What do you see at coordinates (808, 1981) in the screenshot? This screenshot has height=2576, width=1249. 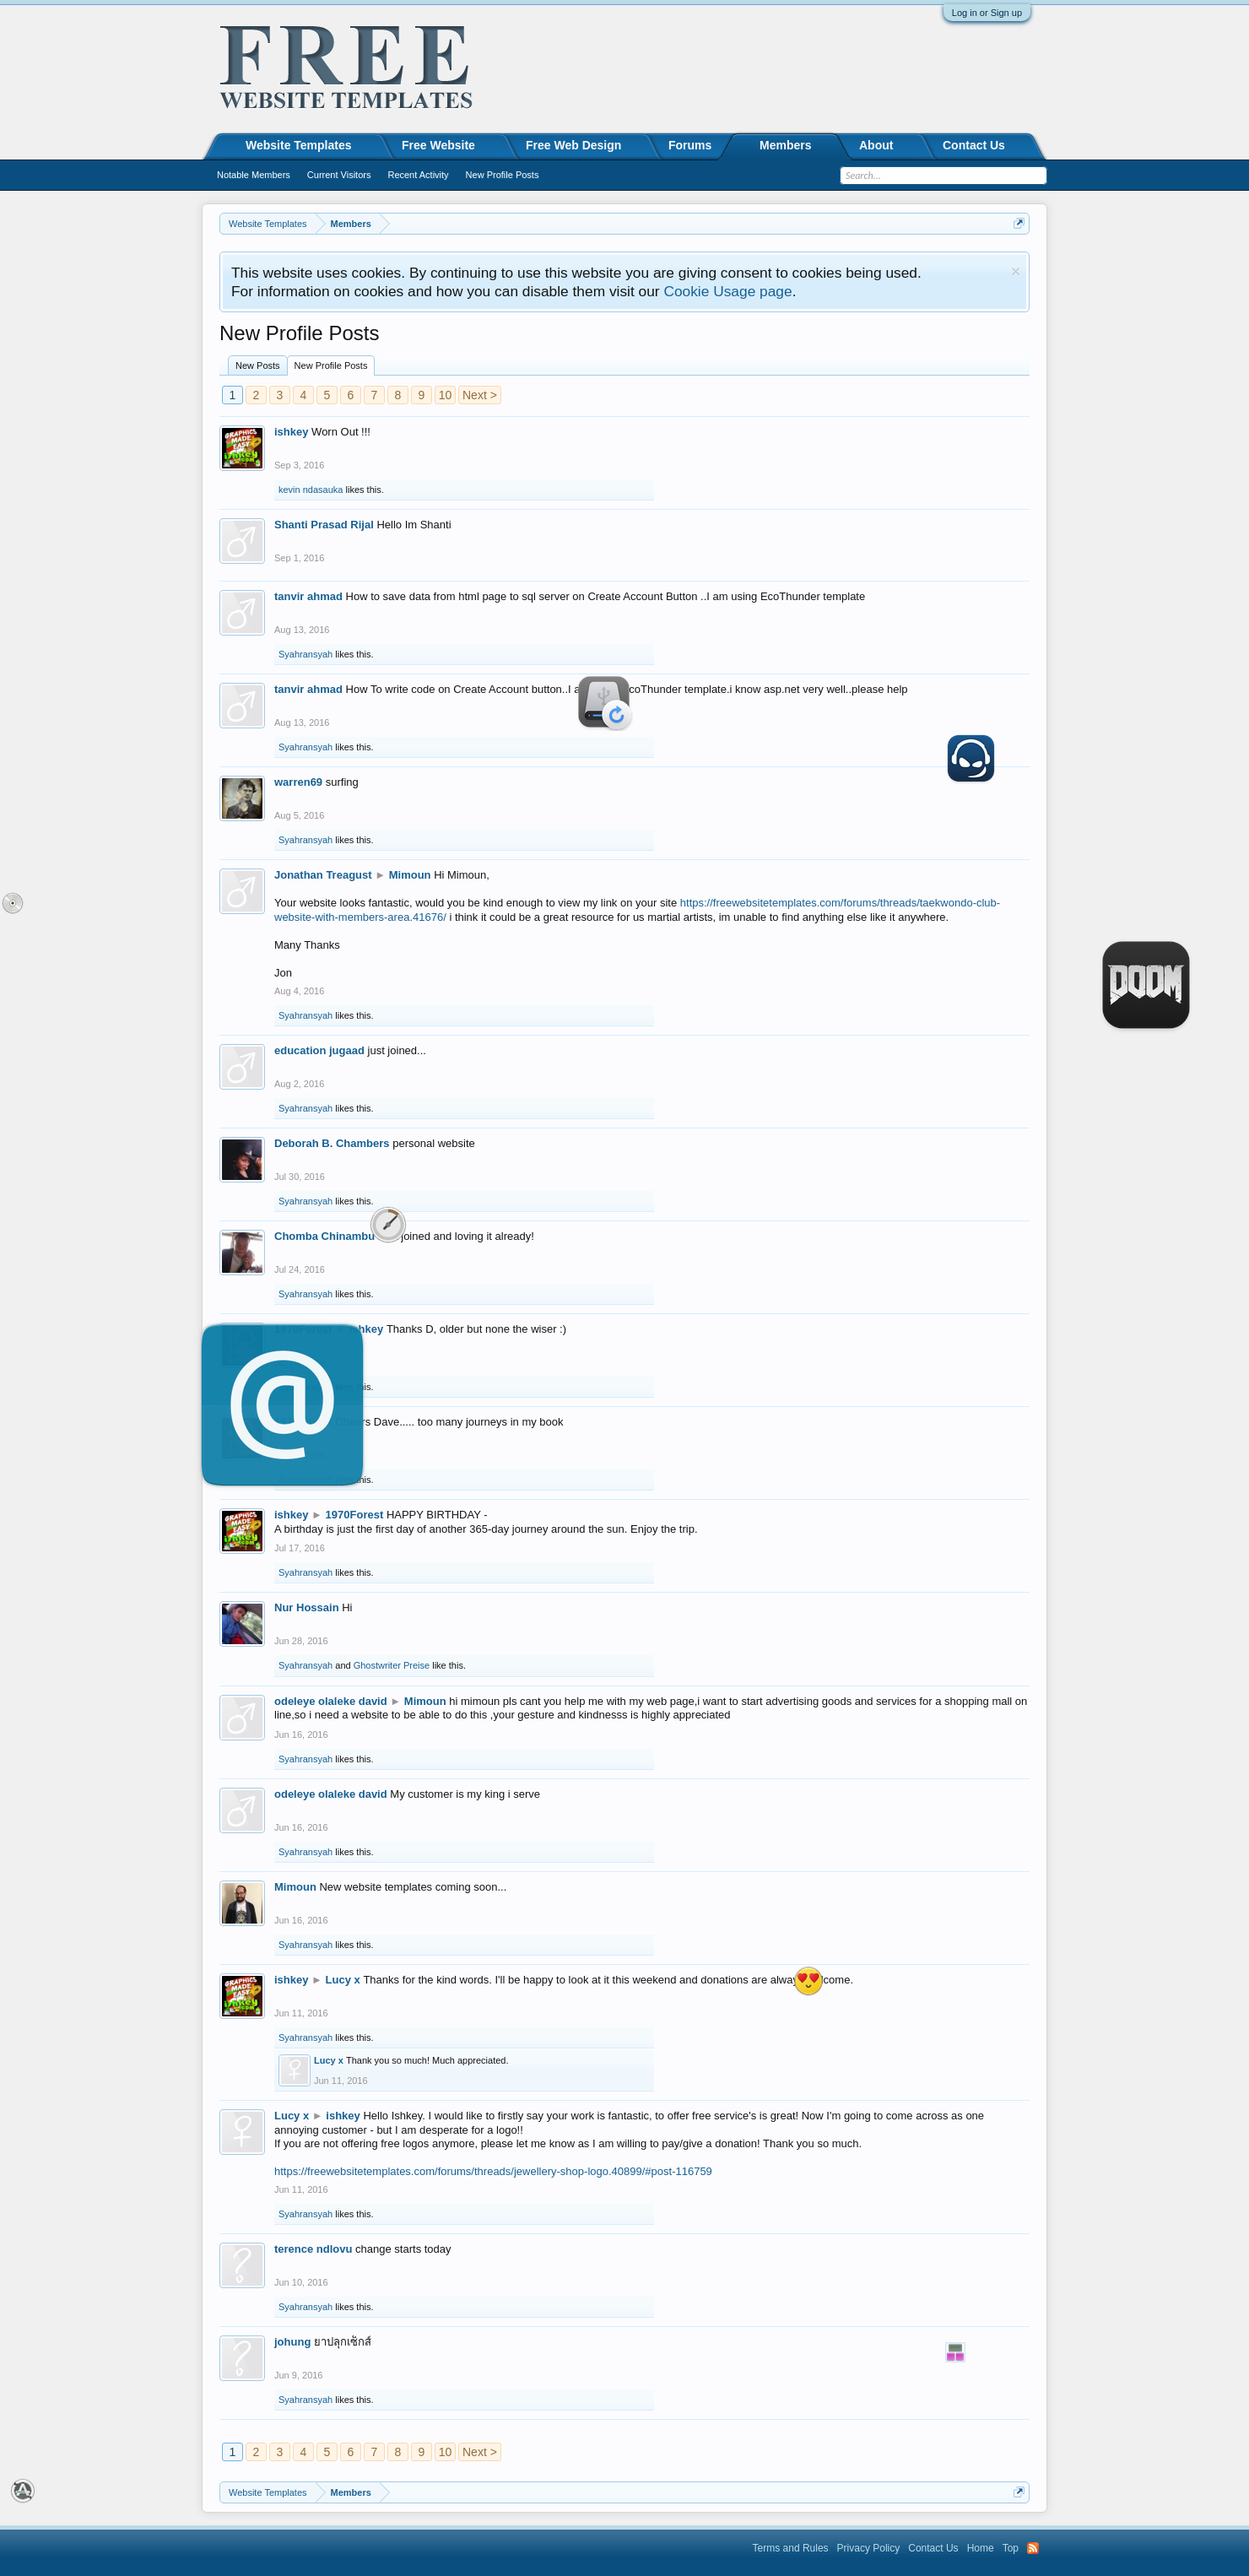 I see `open the Socialize messaging app` at bounding box center [808, 1981].